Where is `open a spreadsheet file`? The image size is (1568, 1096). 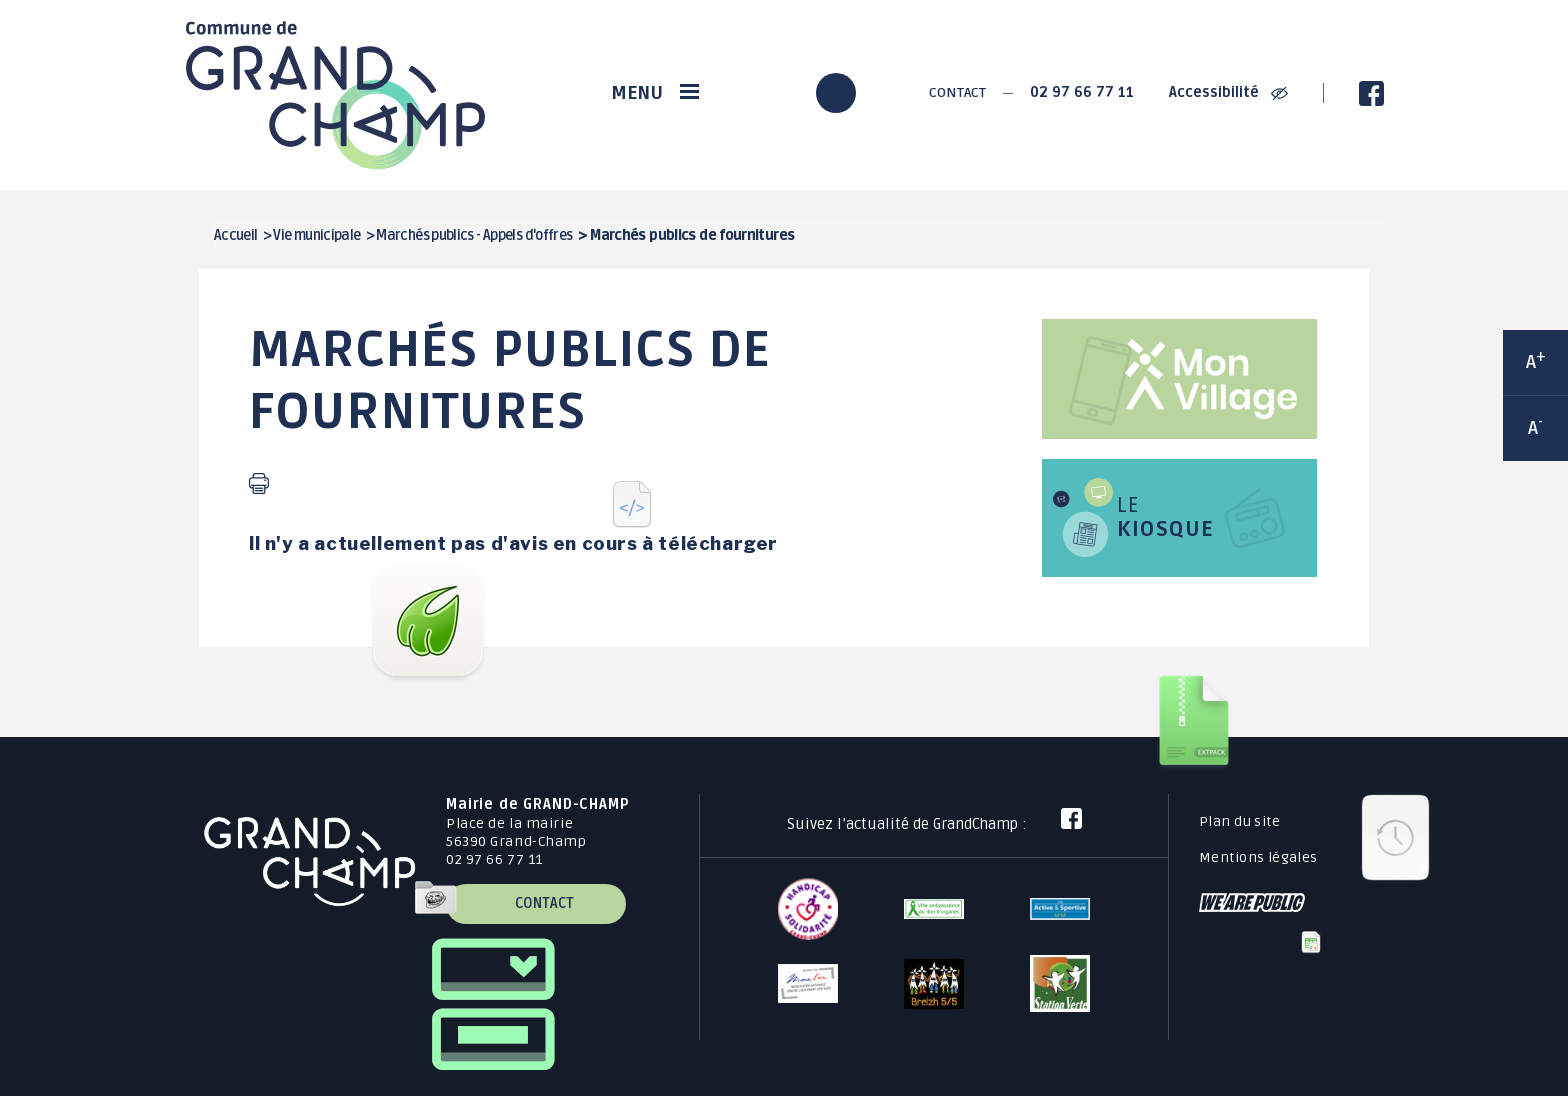
open a spreadsheet file is located at coordinates (1311, 942).